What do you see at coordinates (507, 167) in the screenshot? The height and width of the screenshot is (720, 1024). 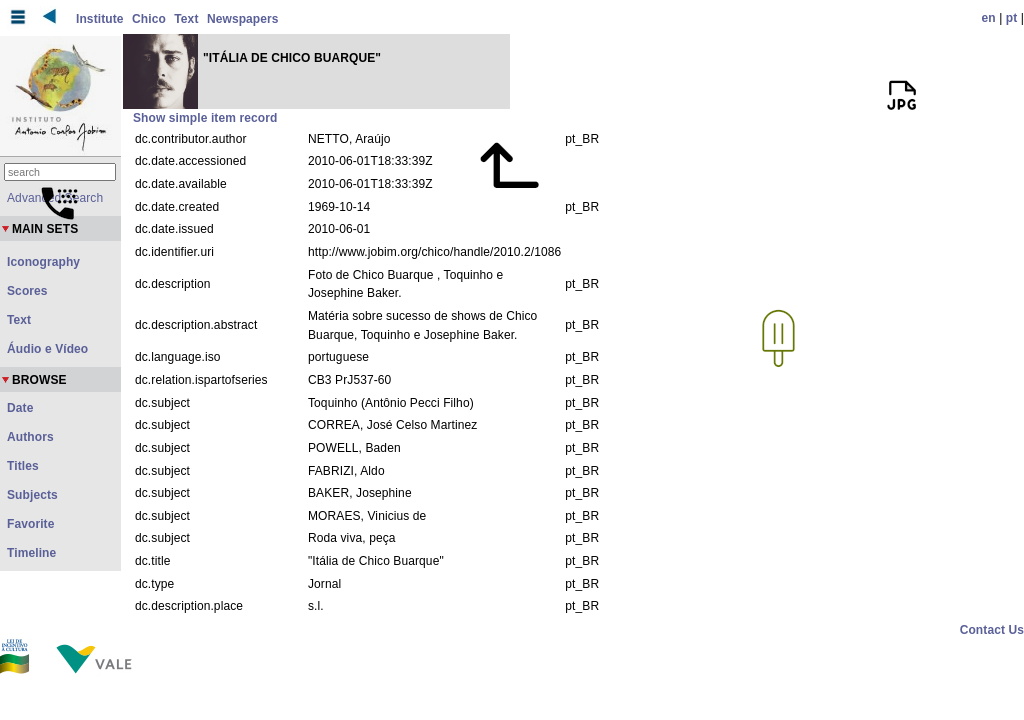 I see `go back and return to top` at bounding box center [507, 167].